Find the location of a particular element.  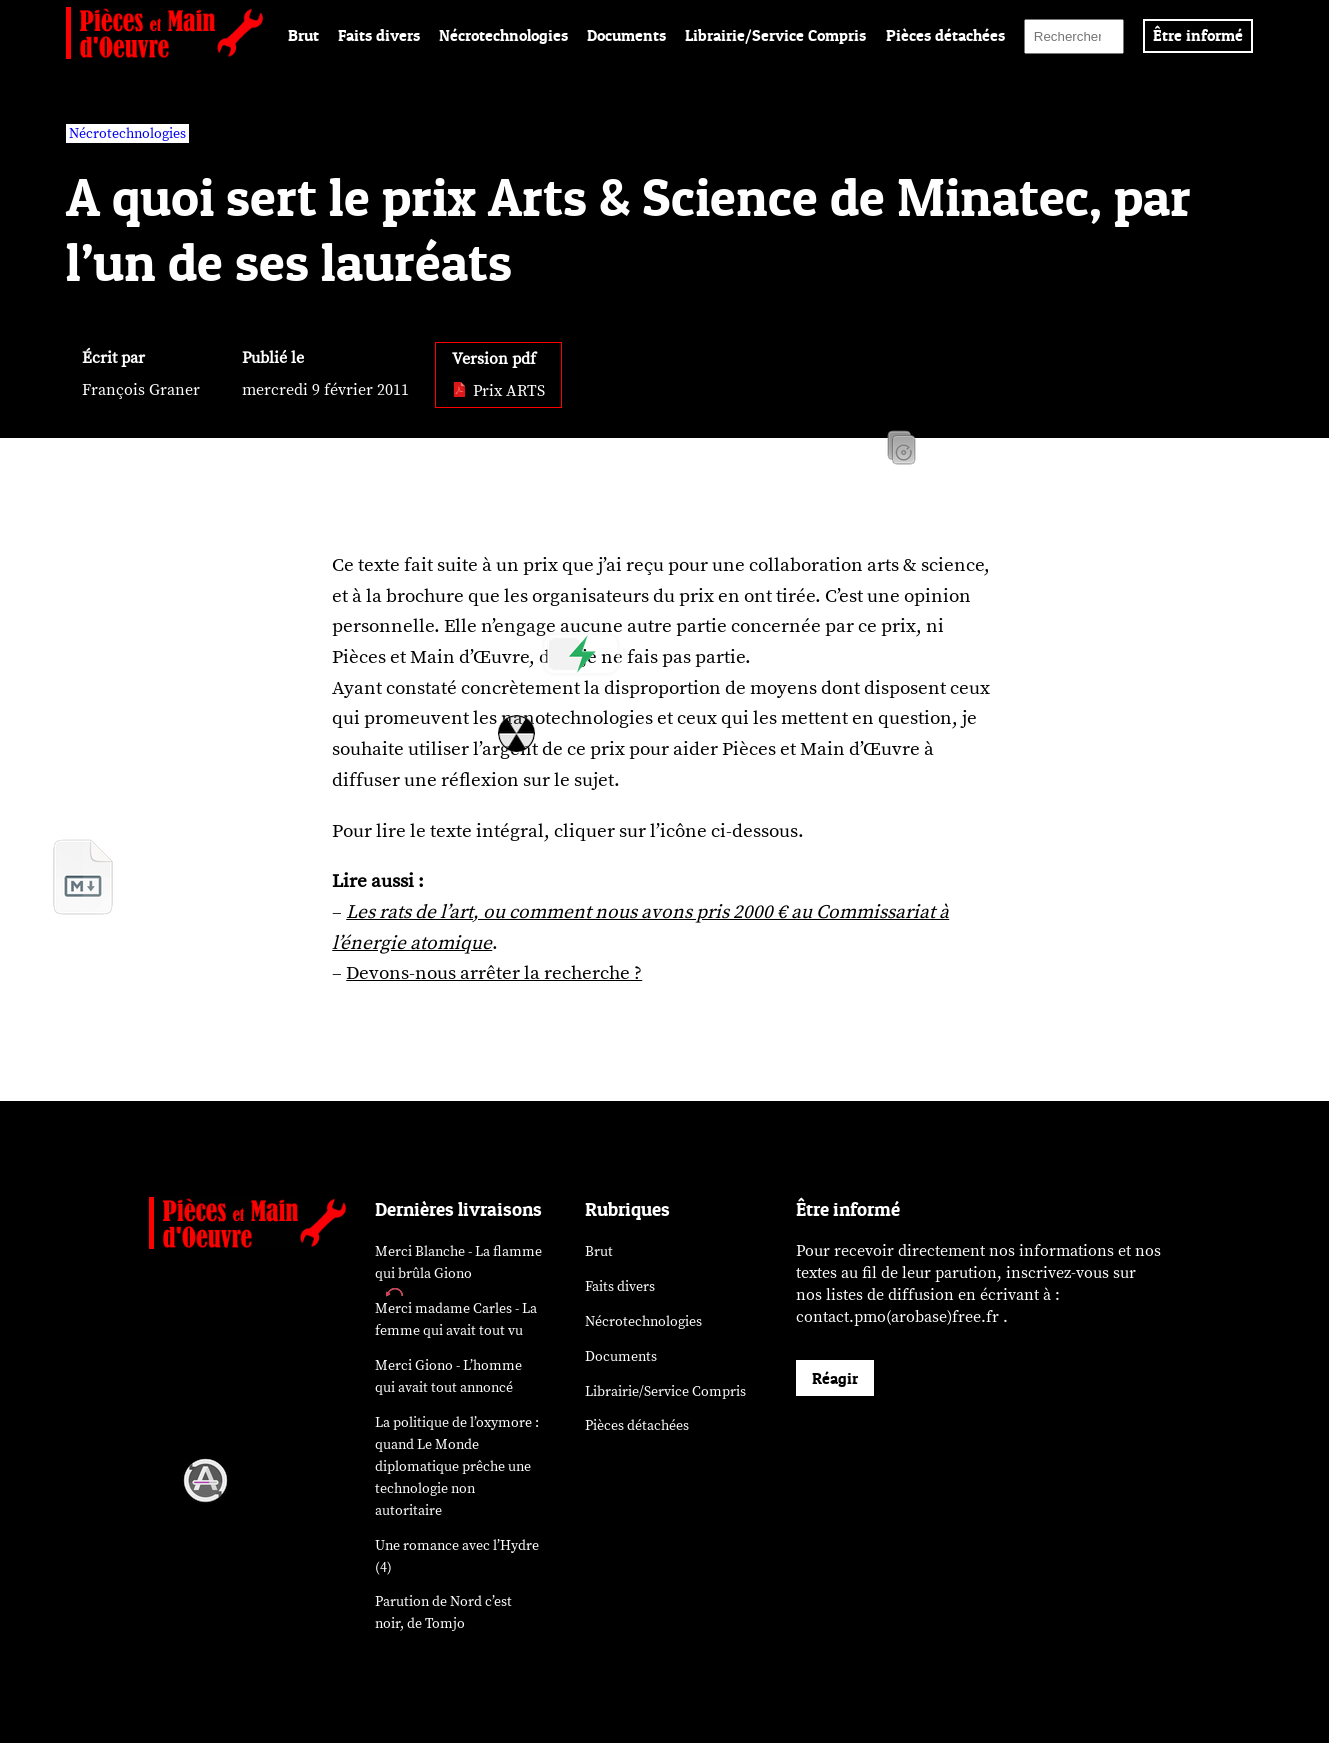

battery at 50% and currently charging is located at coordinates (585, 654).